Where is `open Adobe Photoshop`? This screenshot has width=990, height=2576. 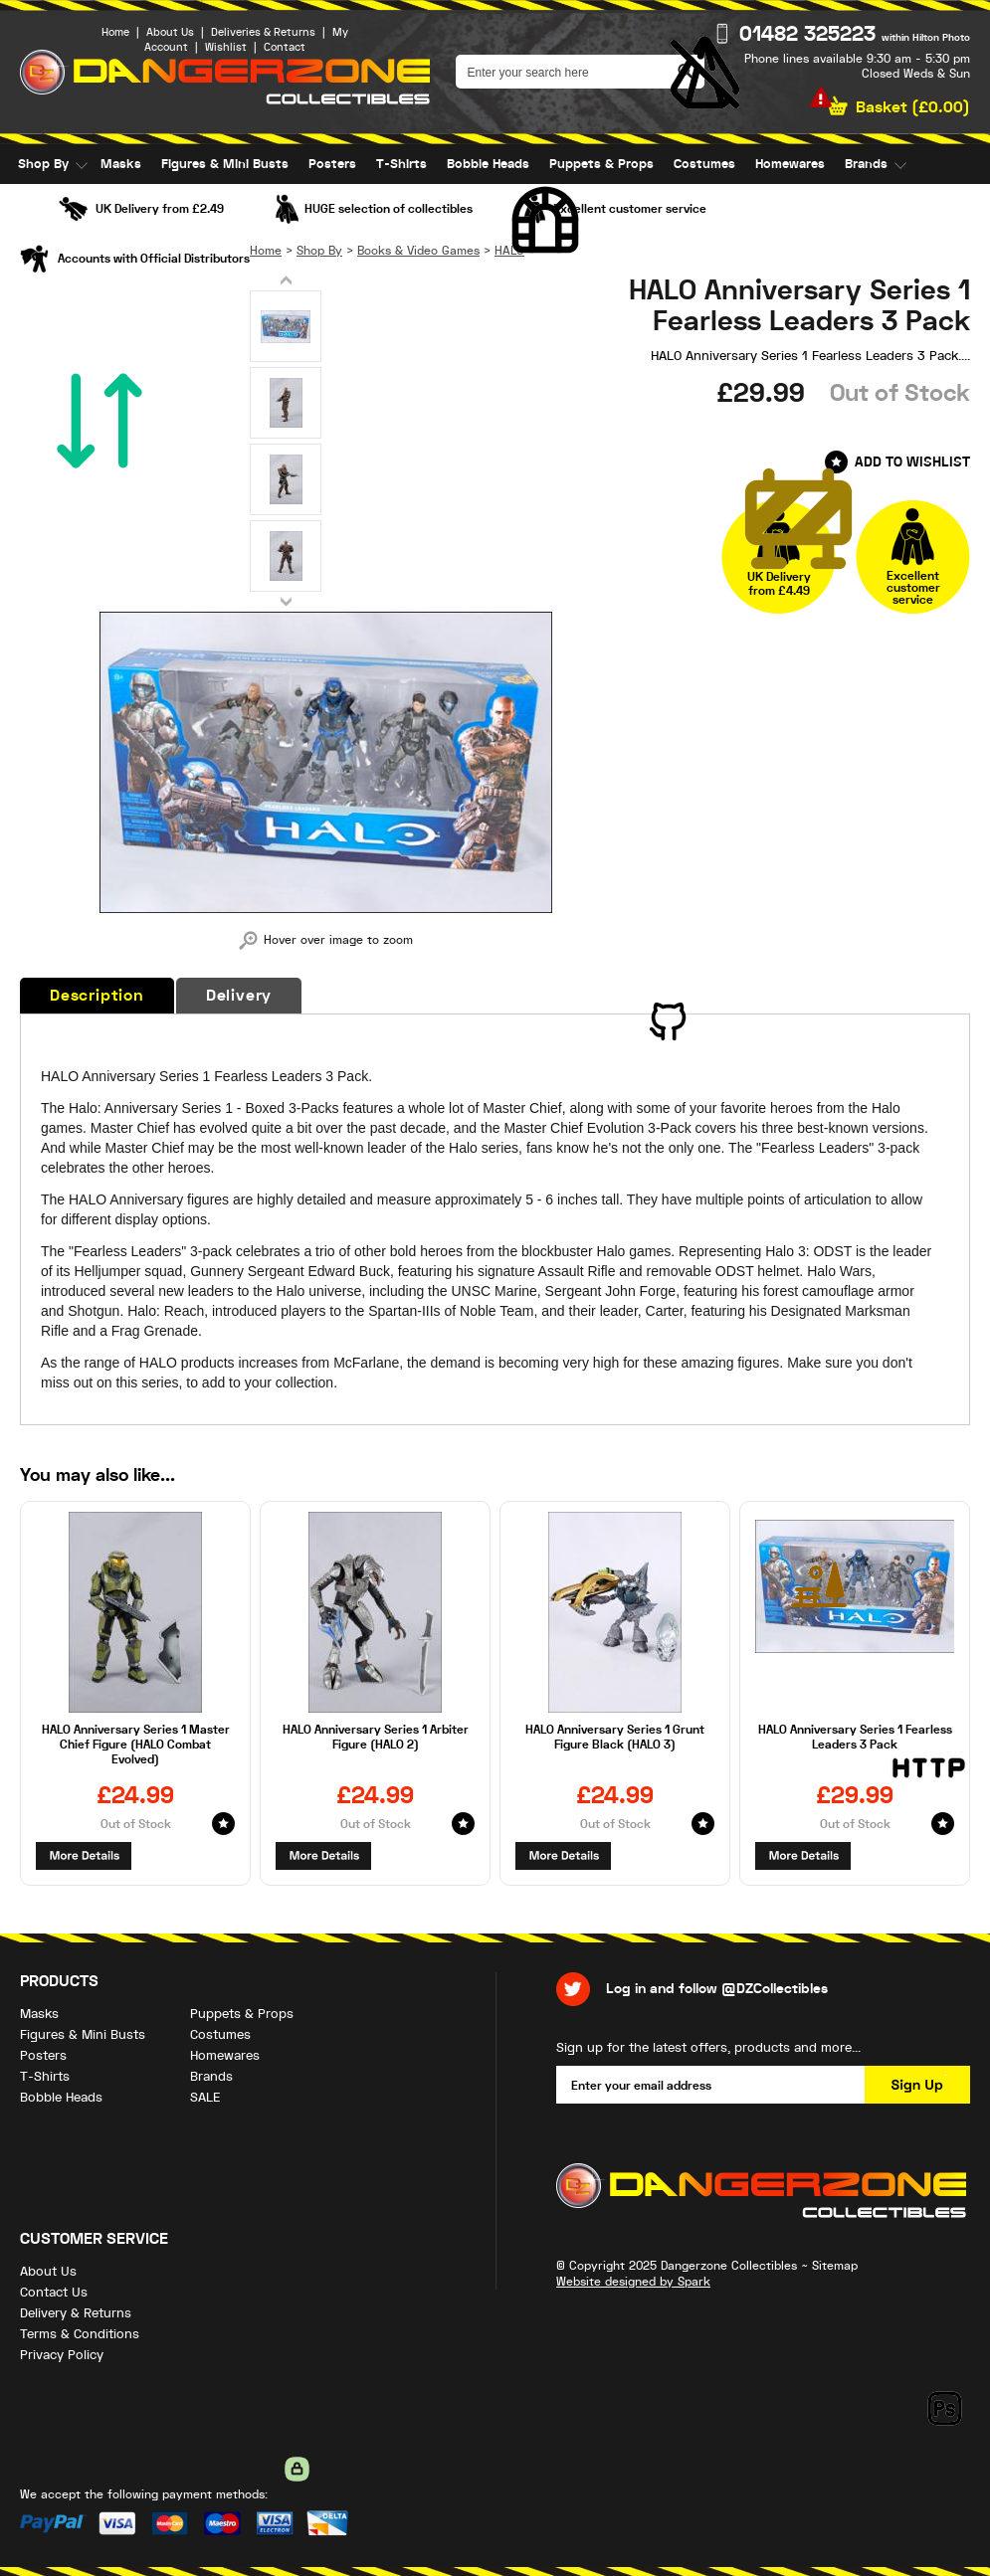
open Adobe Photoshop is located at coordinates (944, 2408).